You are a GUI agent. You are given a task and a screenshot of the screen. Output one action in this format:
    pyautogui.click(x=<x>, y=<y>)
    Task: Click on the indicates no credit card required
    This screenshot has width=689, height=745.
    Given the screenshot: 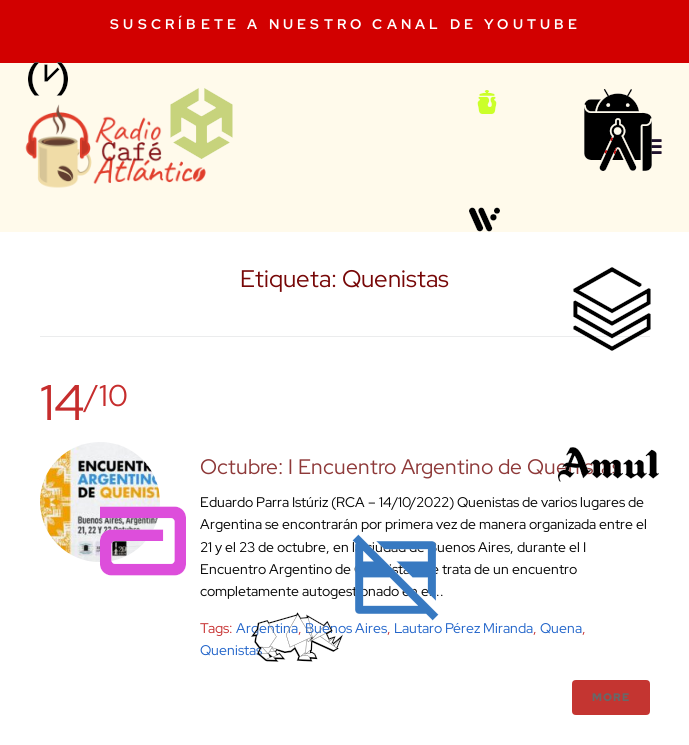 What is the action you would take?
    pyautogui.click(x=395, y=577)
    